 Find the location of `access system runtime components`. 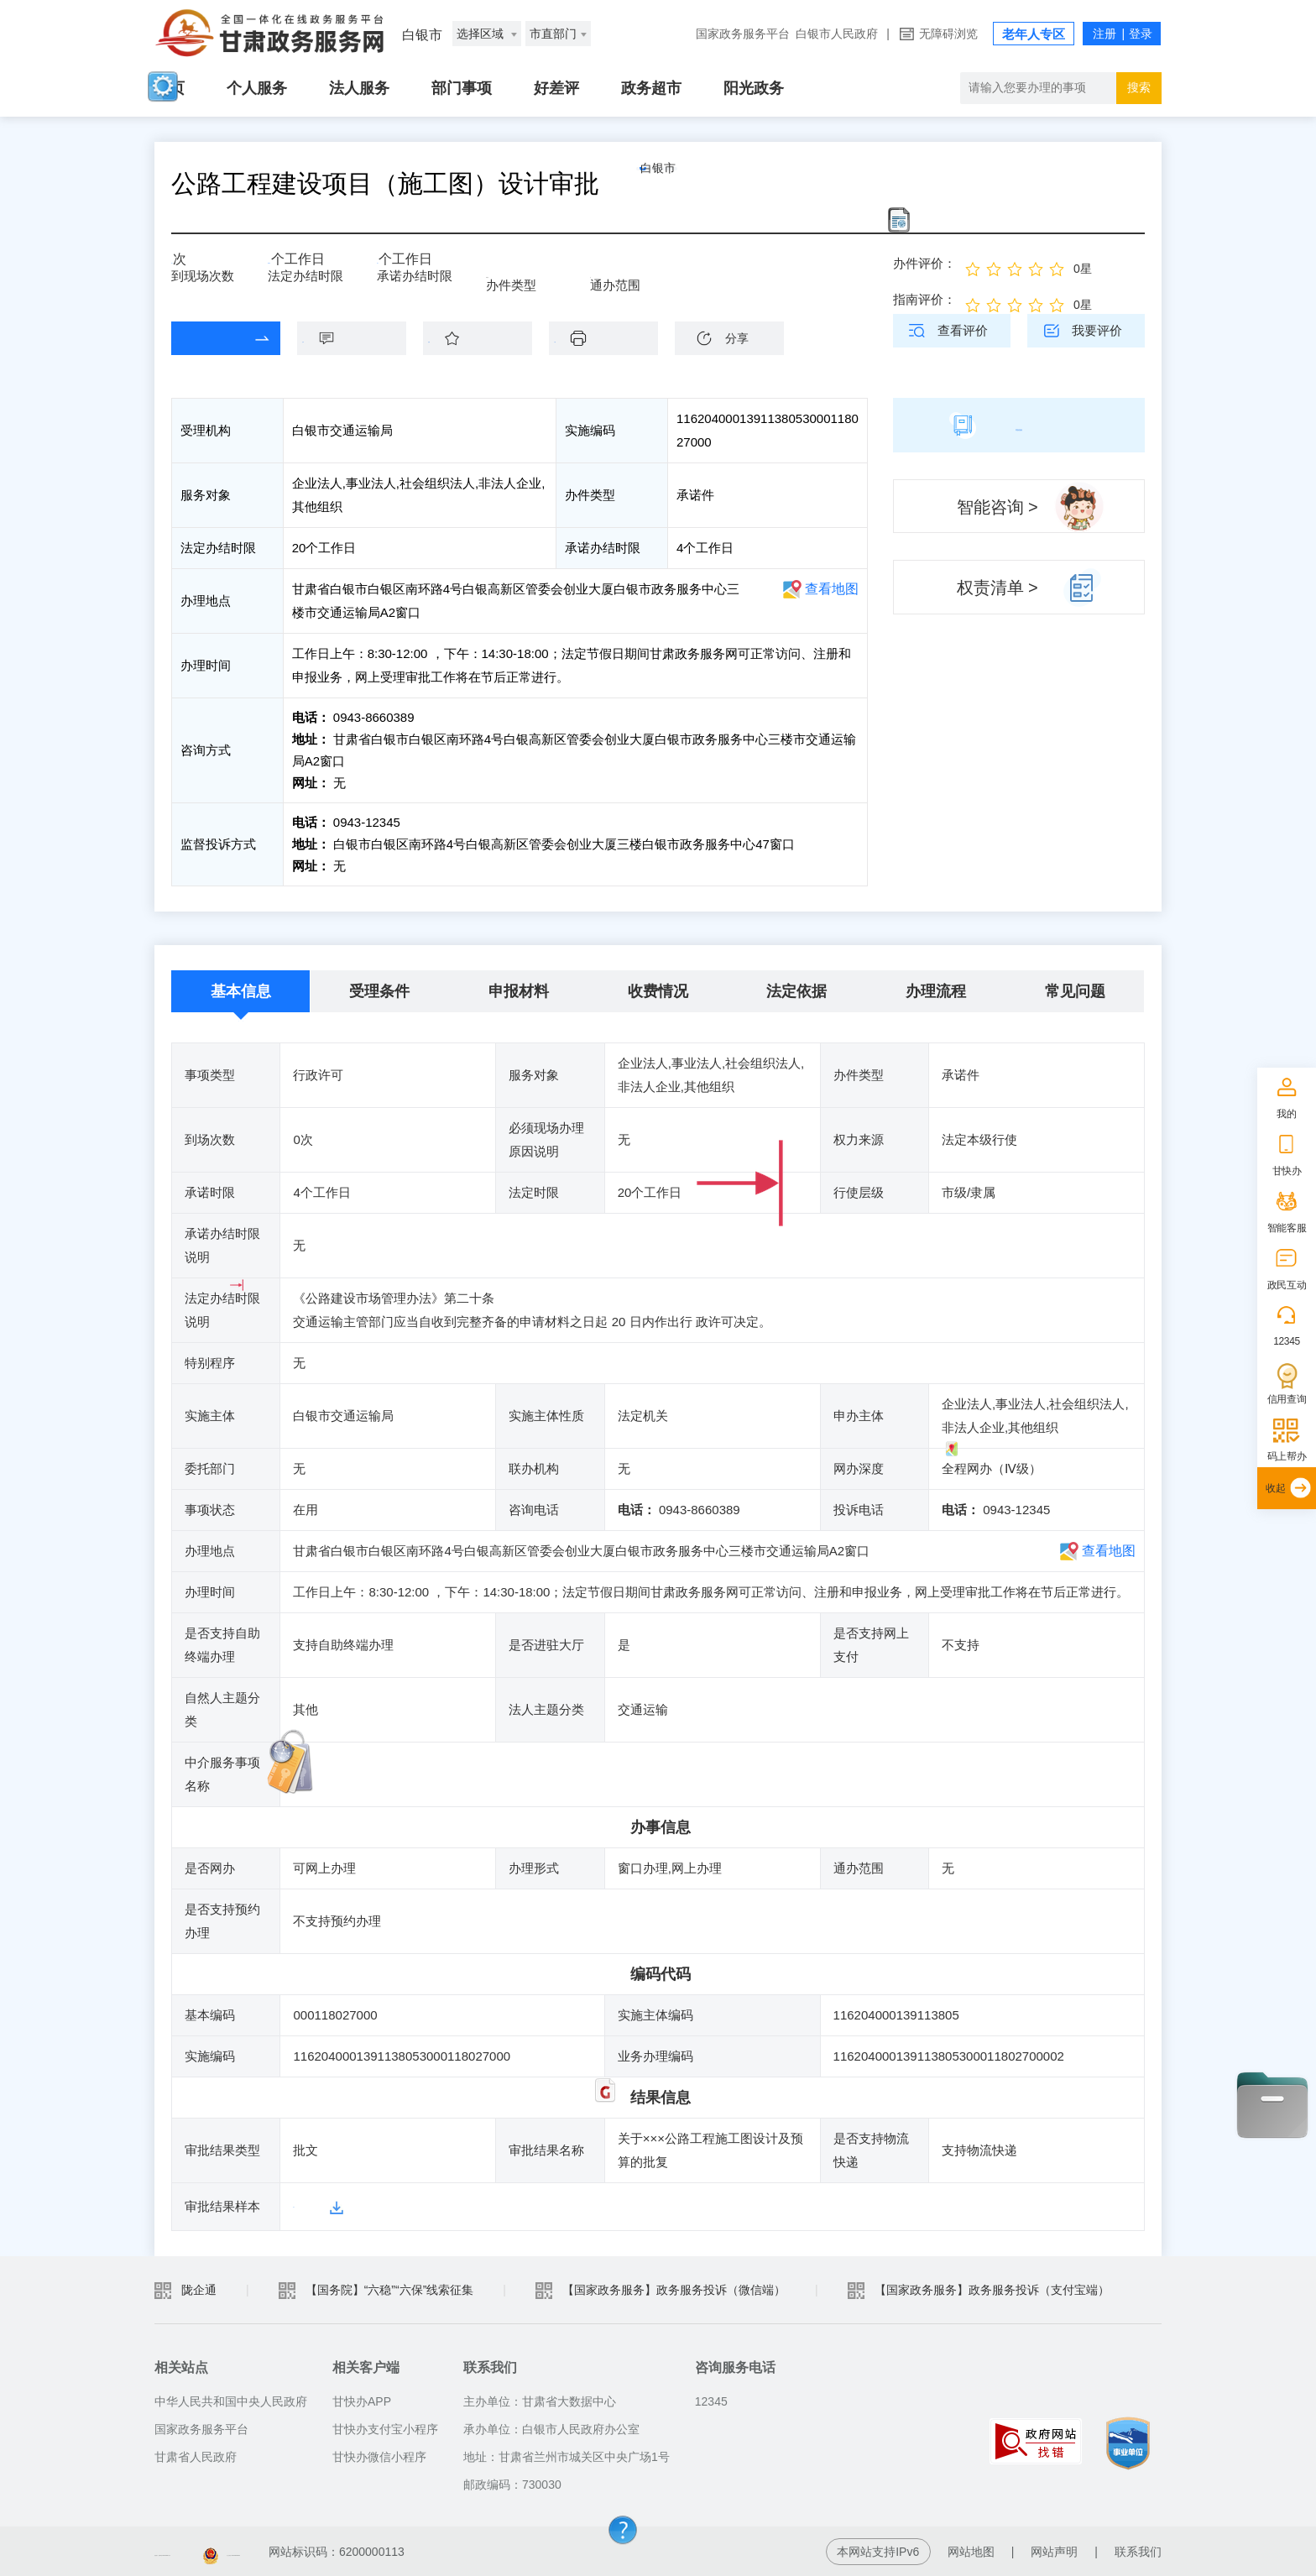

access system runtime components is located at coordinates (163, 86).